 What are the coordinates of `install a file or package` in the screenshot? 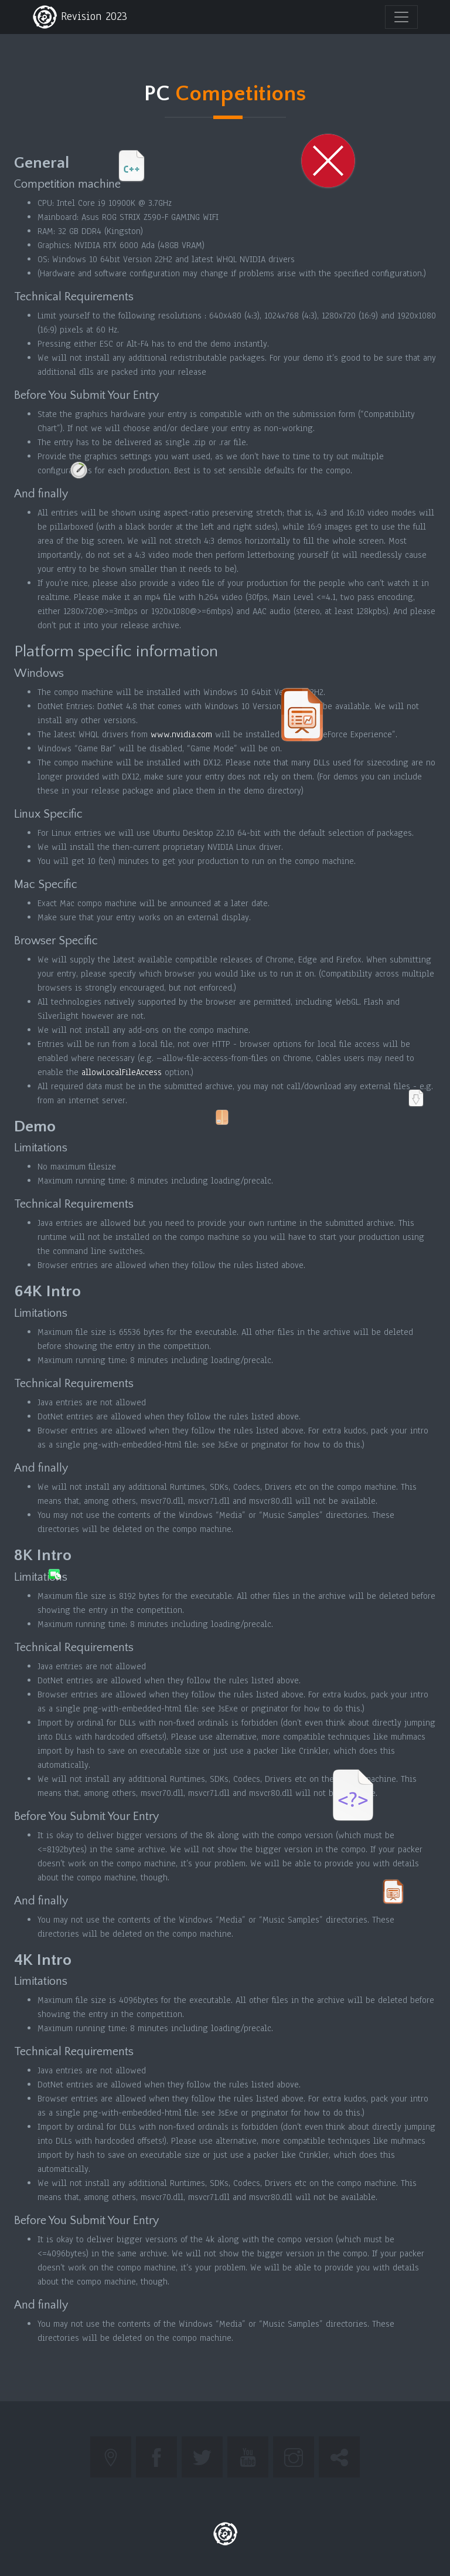 It's located at (416, 1098).